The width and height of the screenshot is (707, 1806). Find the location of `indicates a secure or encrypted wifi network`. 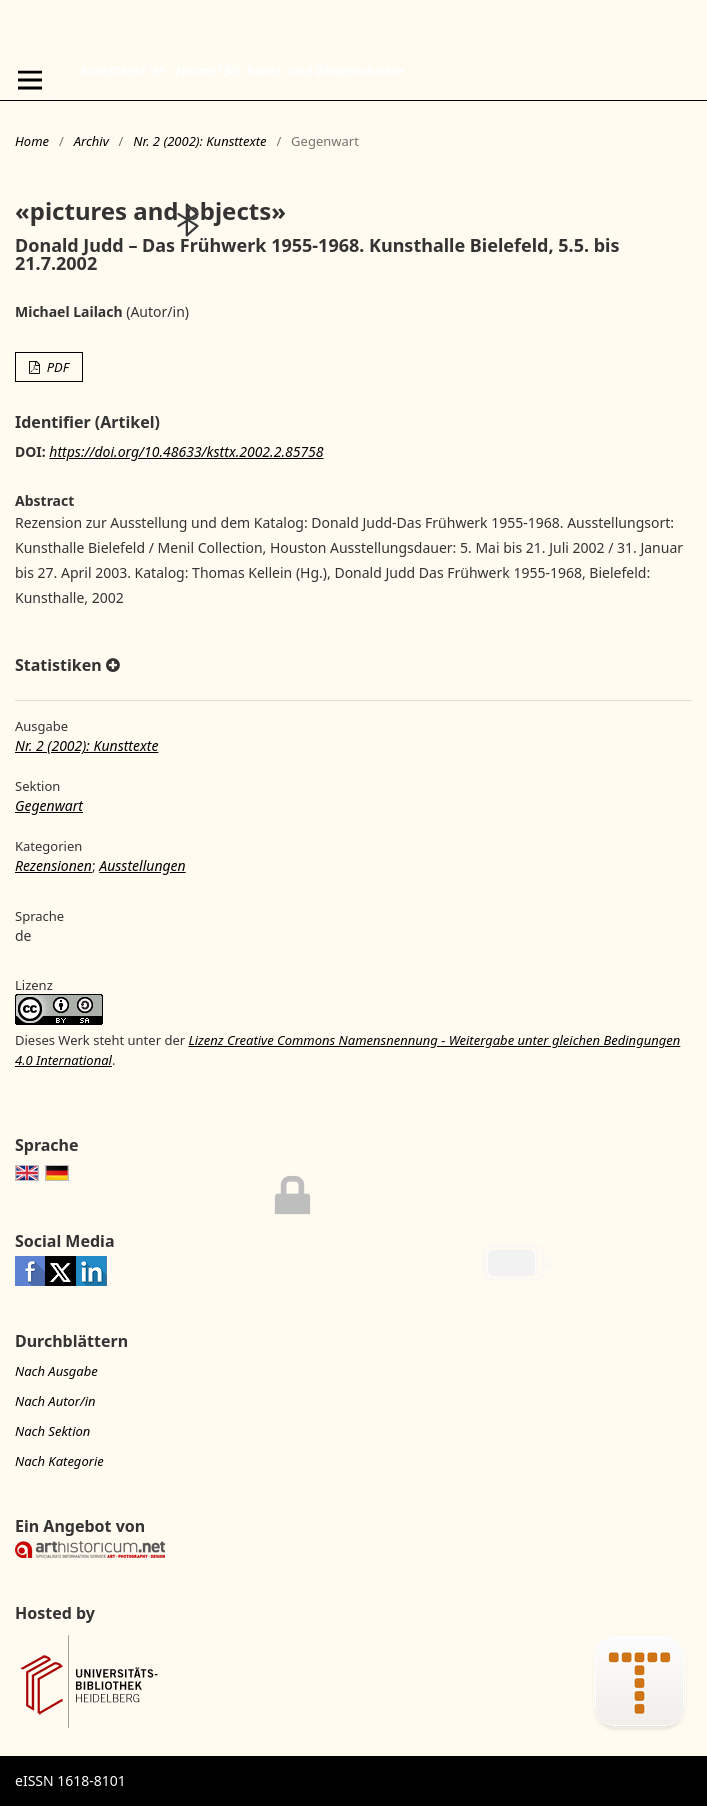

indicates a secure or encrypted wifi network is located at coordinates (292, 1196).